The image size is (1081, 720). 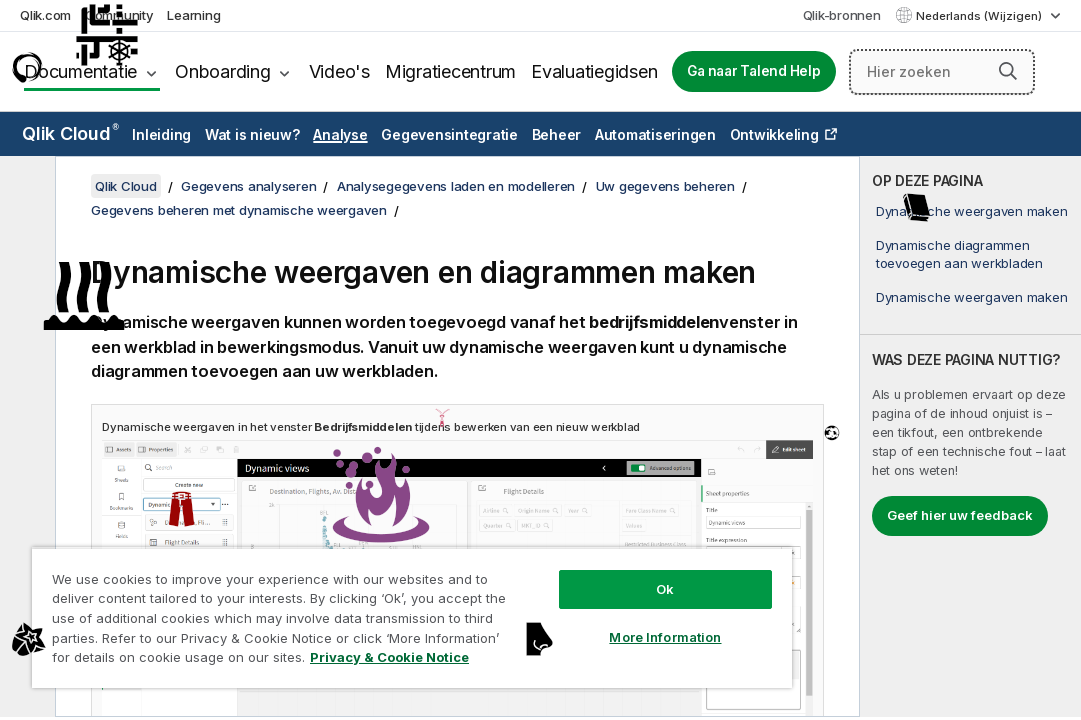 What do you see at coordinates (381, 494) in the screenshot?
I see `indicates fire damage or burning status effect` at bounding box center [381, 494].